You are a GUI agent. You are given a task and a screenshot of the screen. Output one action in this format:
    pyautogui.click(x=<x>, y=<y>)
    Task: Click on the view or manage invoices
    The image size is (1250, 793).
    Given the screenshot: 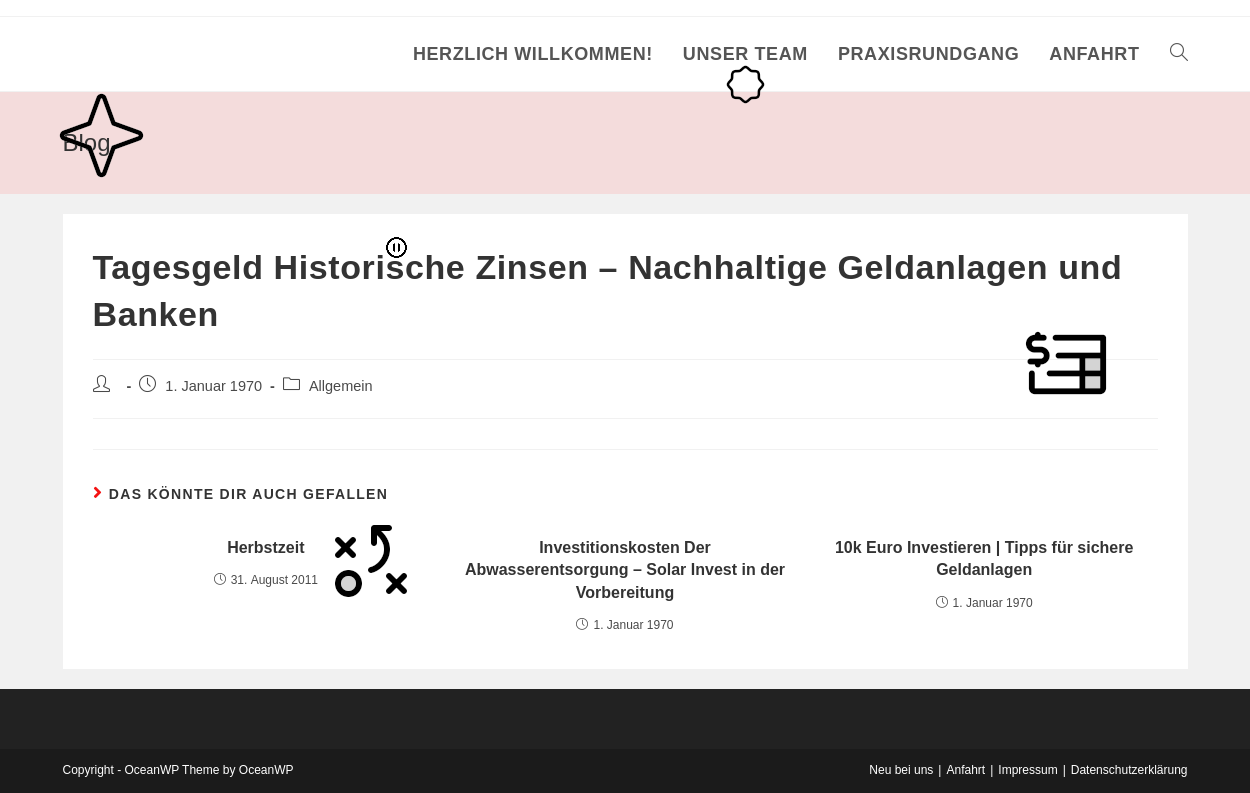 What is the action you would take?
    pyautogui.click(x=1067, y=364)
    